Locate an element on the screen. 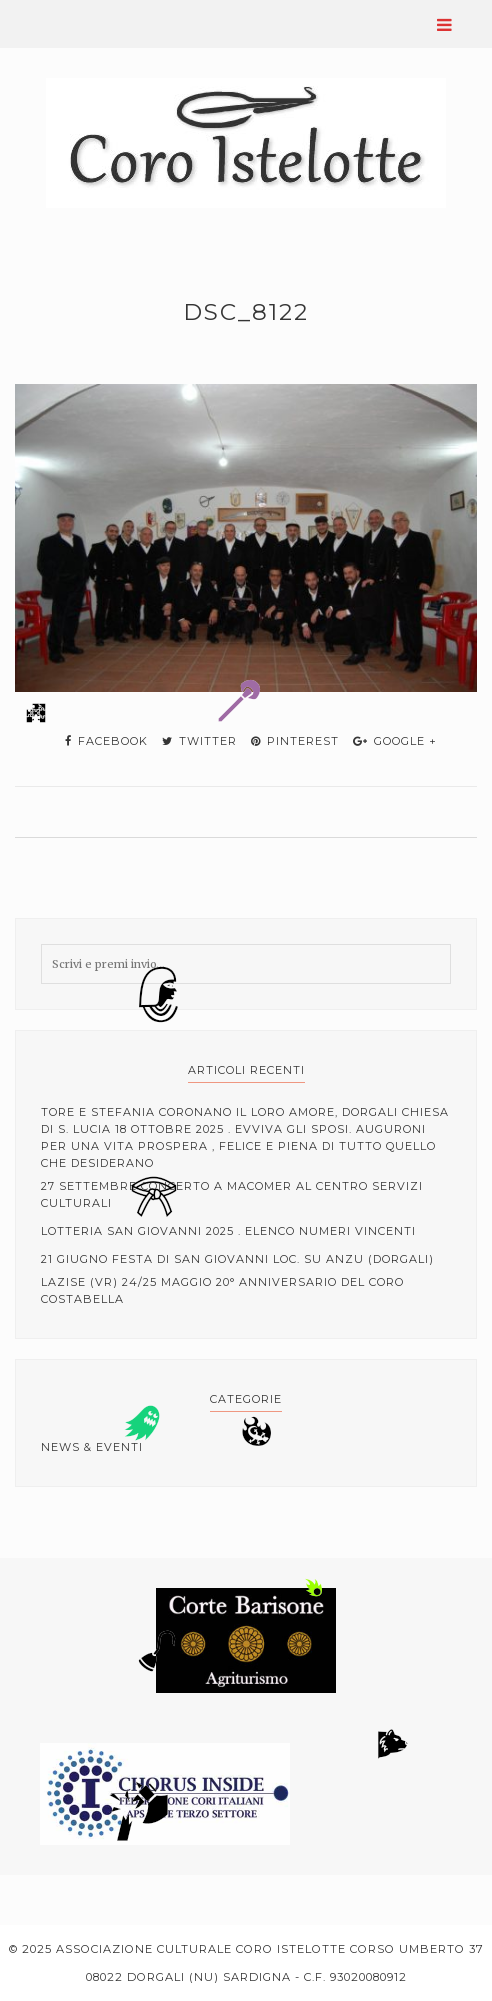 The height and width of the screenshot is (2001, 492). pirate or nautical themed game element is located at coordinates (157, 1651).